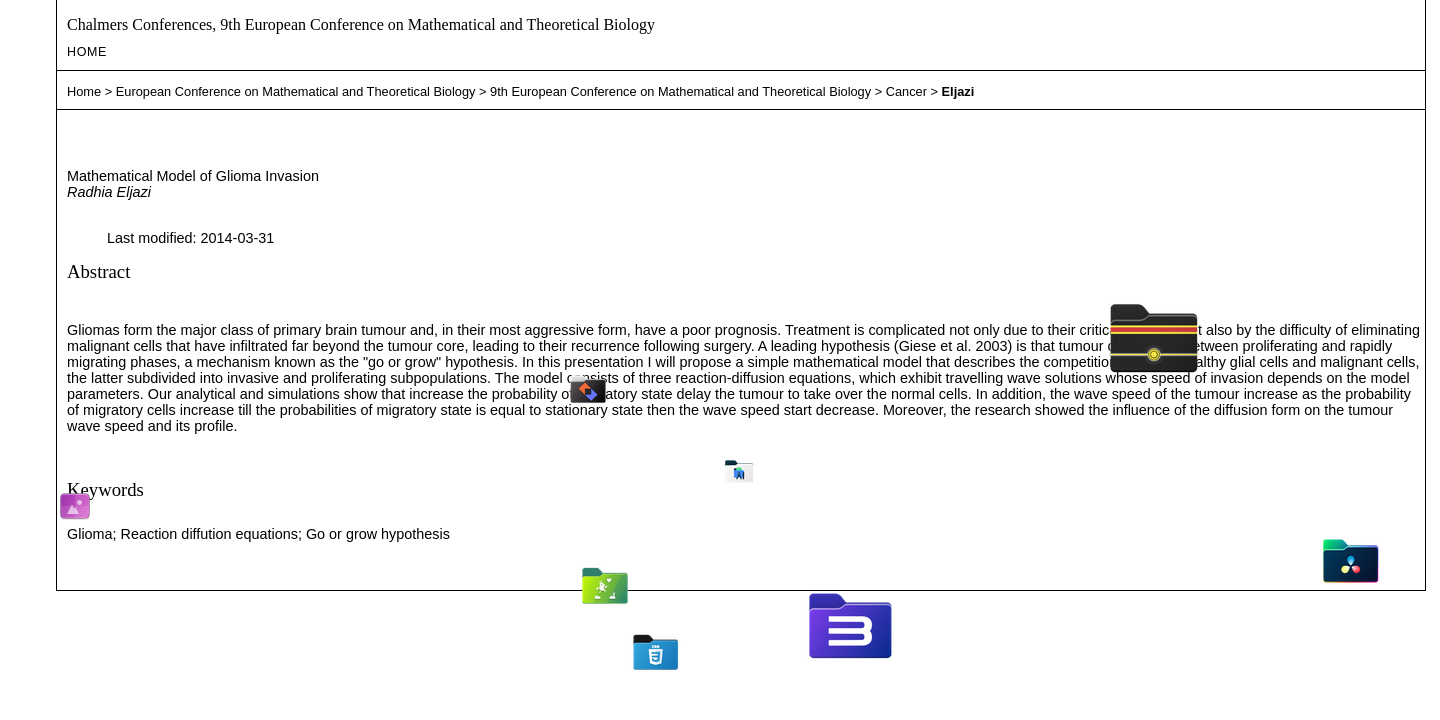 This screenshot has height=720, width=1440. What do you see at coordinates (1153, 340) in the screenshot?
I see `folder for pokémon luxury ball collection or related game files` at bounding box center [1153, 340].